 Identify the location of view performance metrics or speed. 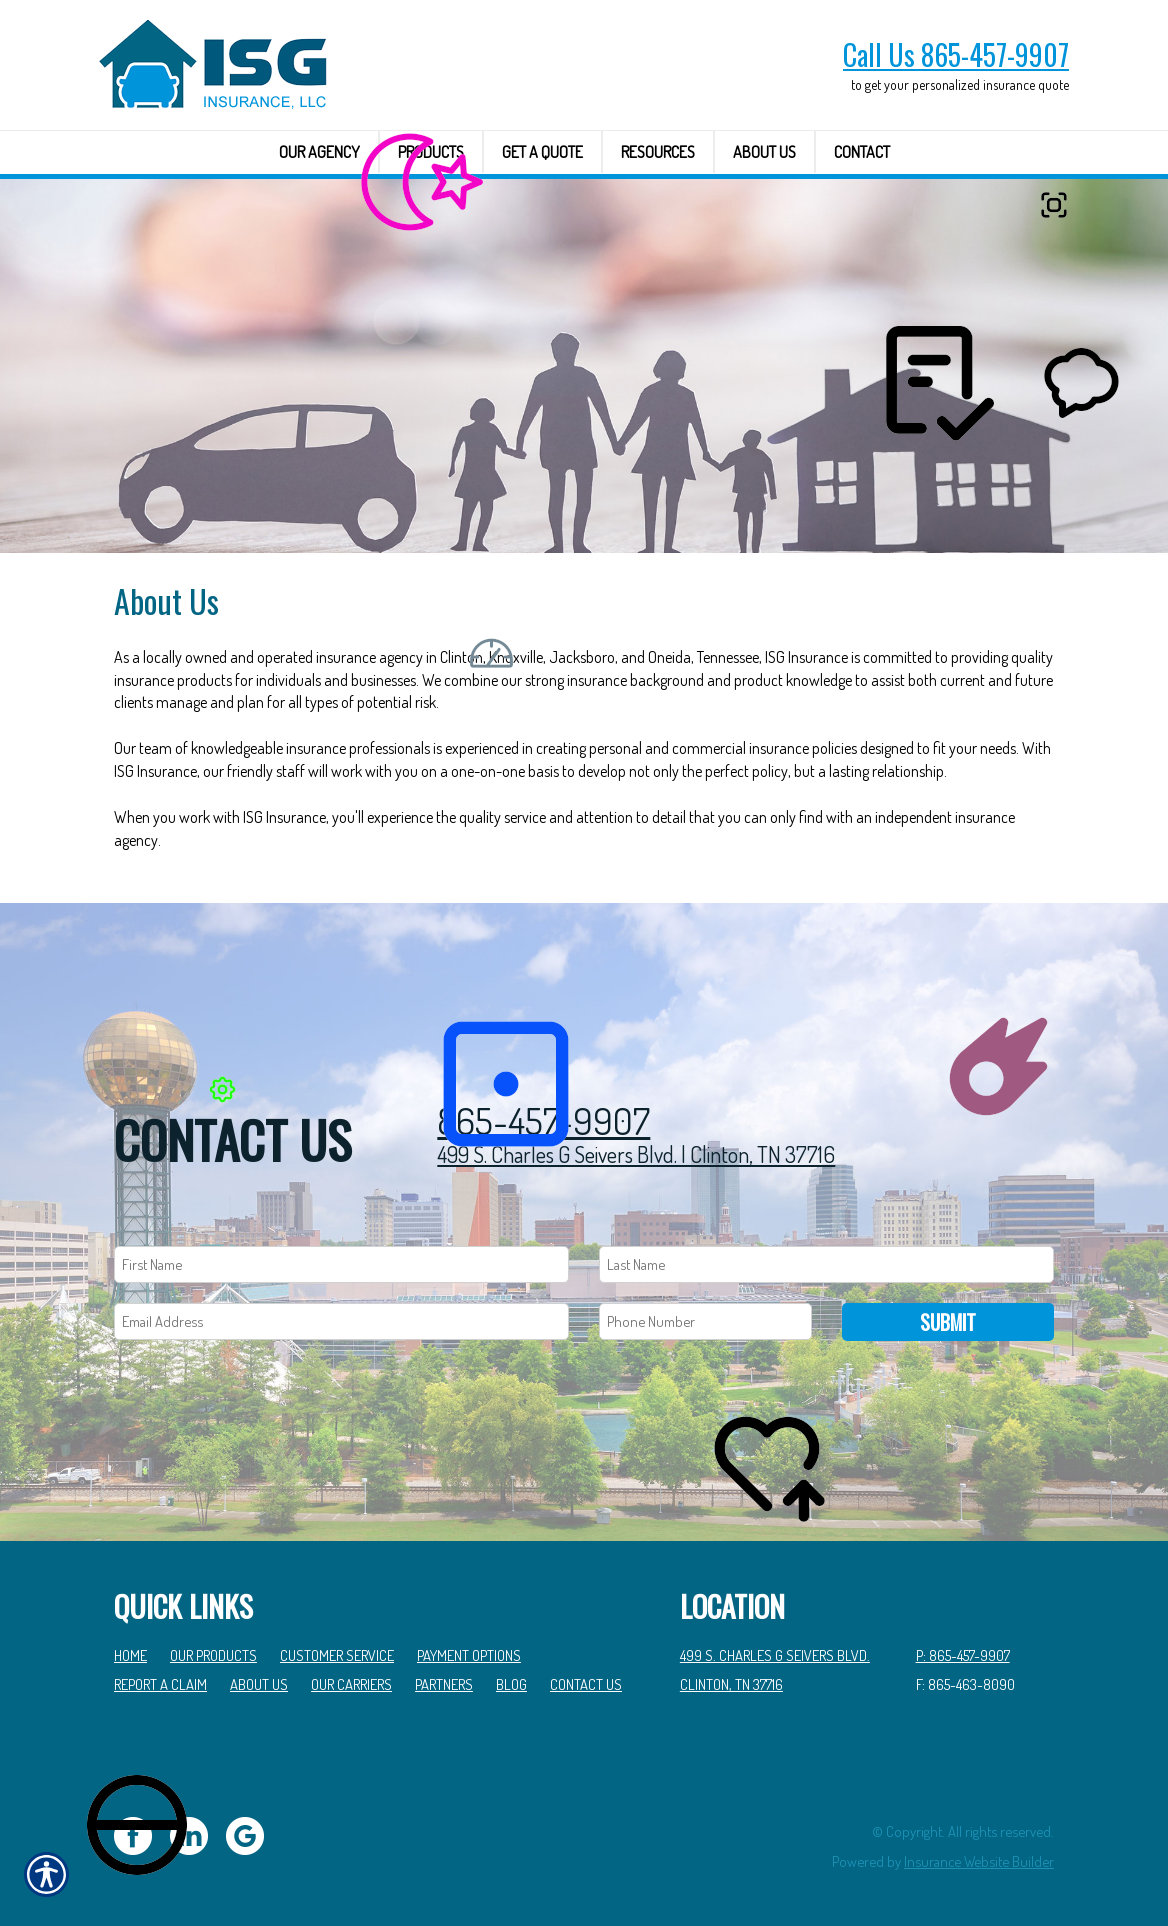
(491, 655).